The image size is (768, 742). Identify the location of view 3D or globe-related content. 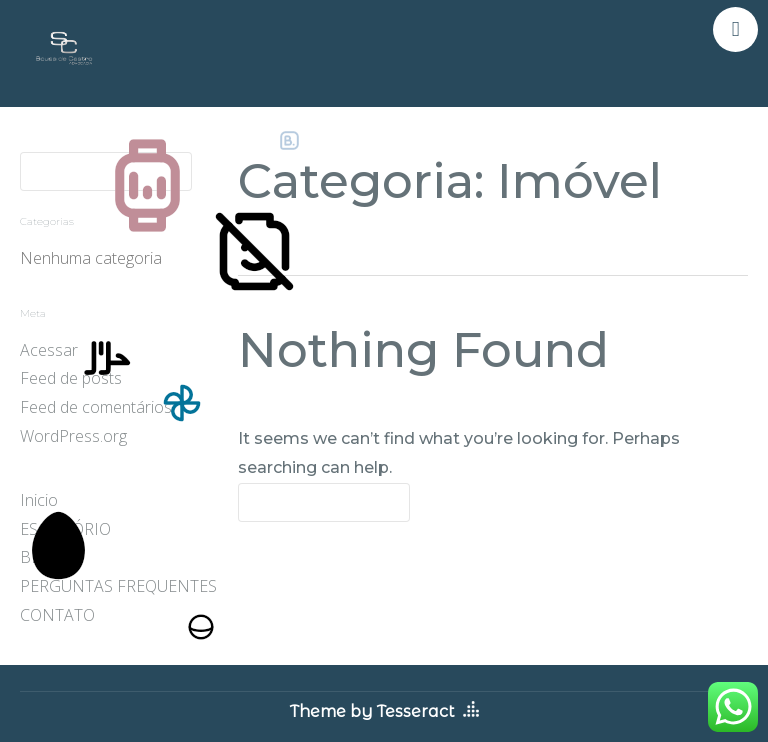
(201, 627).